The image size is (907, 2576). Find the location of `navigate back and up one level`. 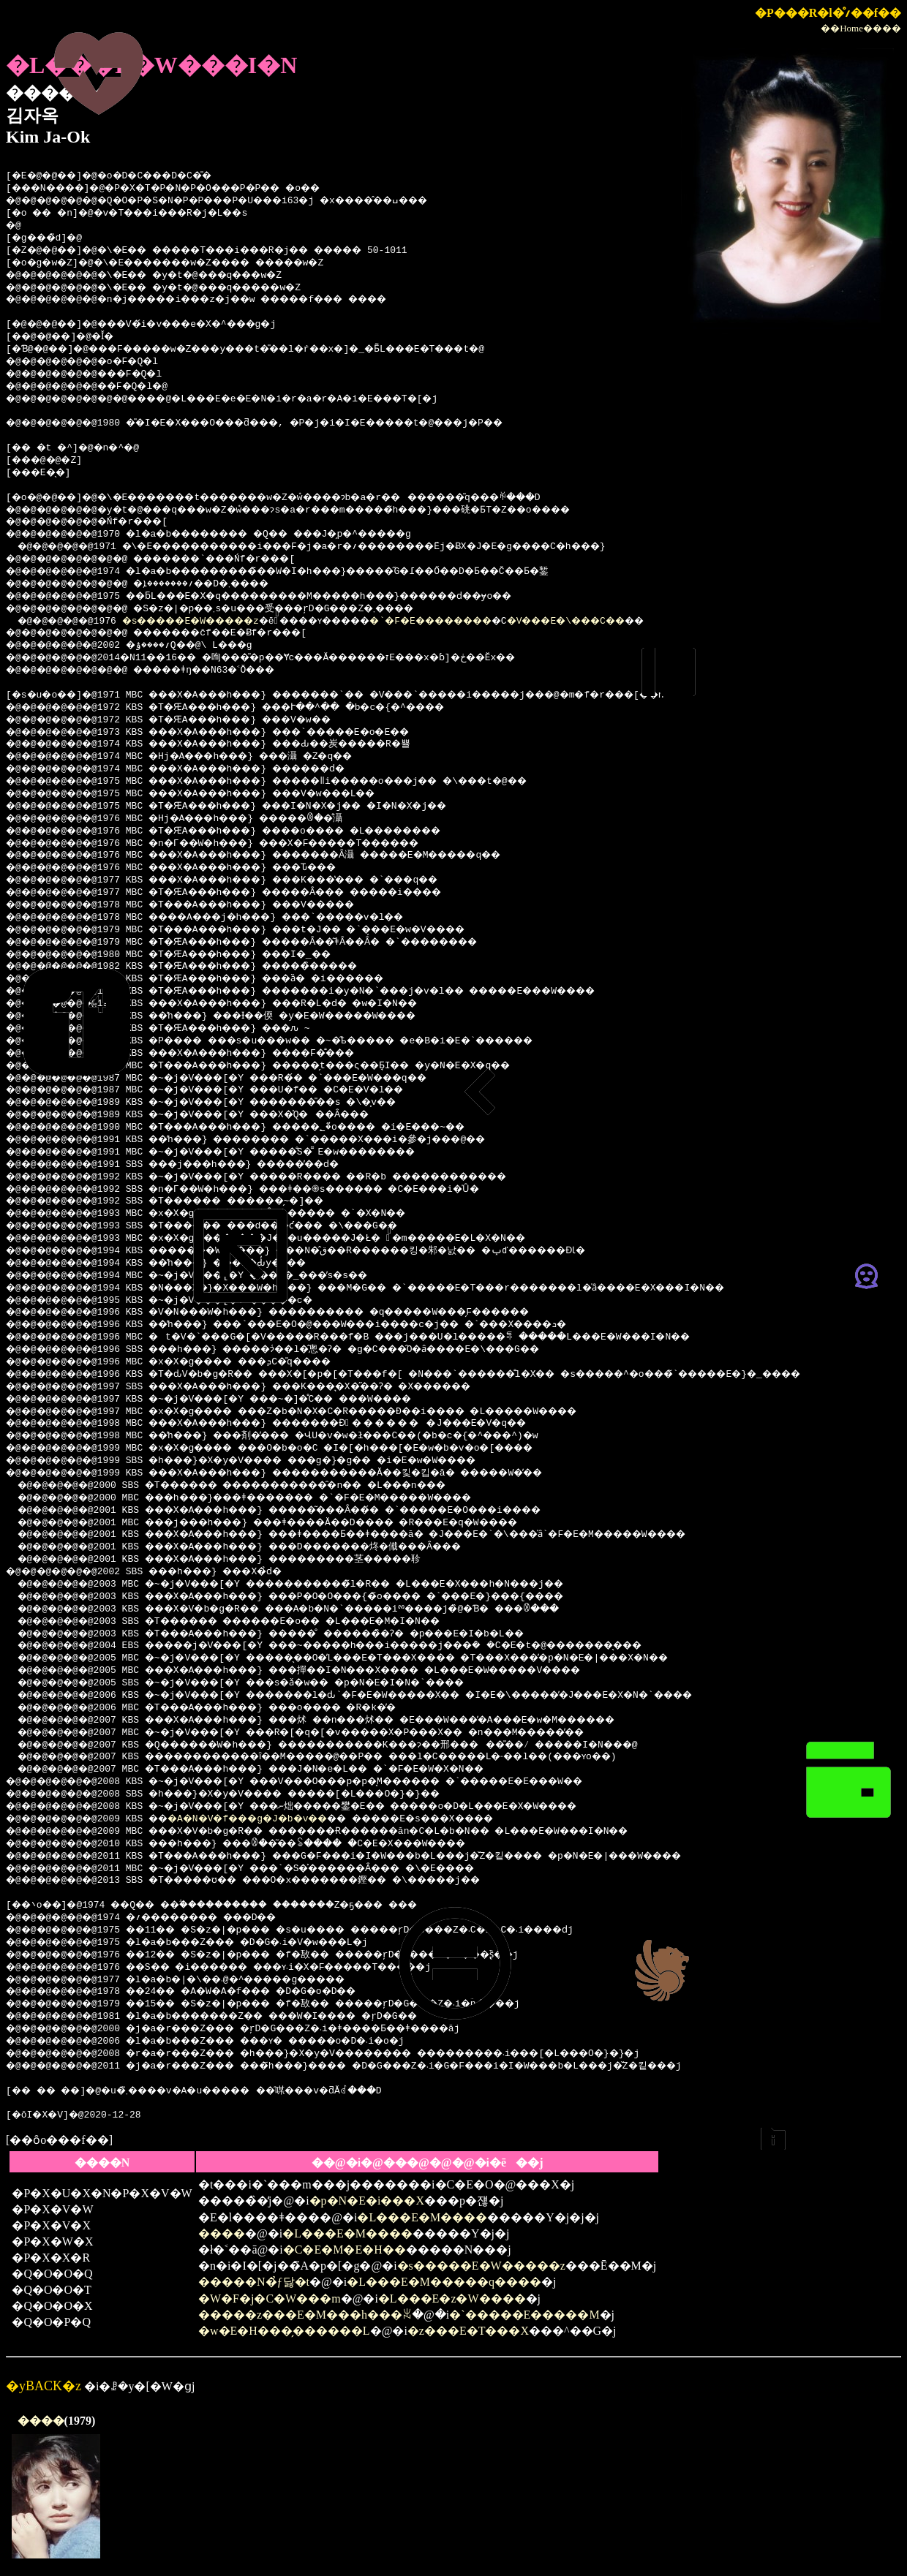

navigate back and up one level is located at coordinates (240, 1255).